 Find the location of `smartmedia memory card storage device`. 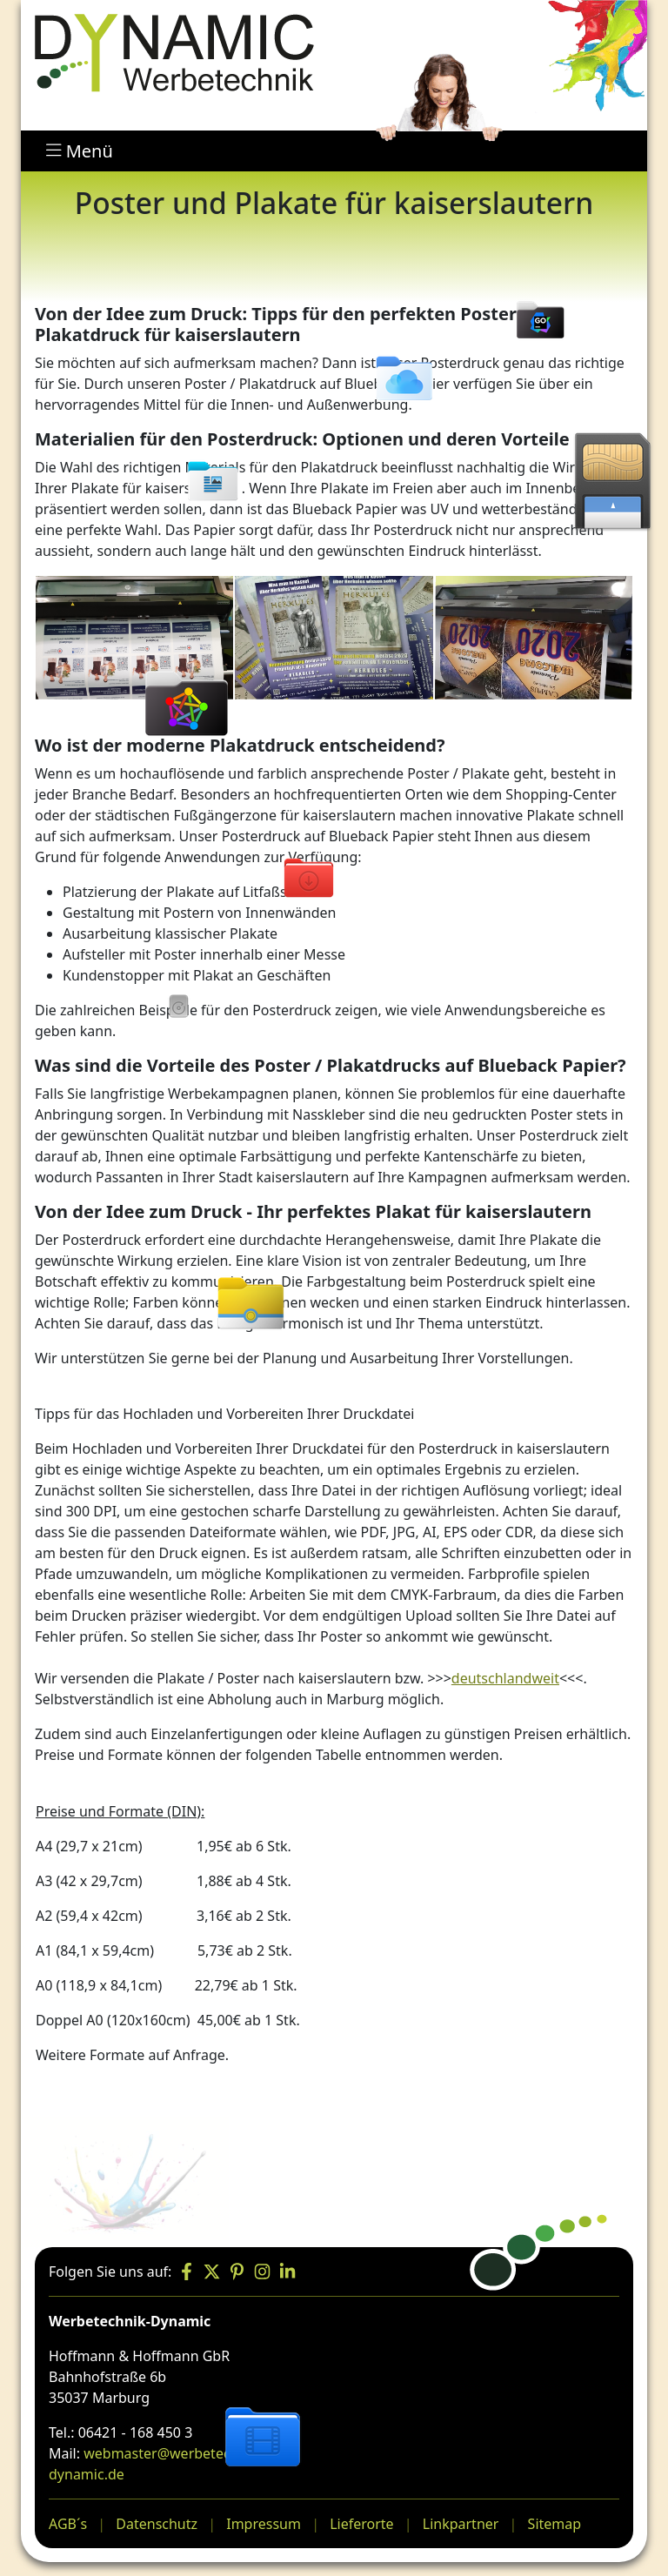

smartmedia memory card storage device is located at coordinates (612, 482).